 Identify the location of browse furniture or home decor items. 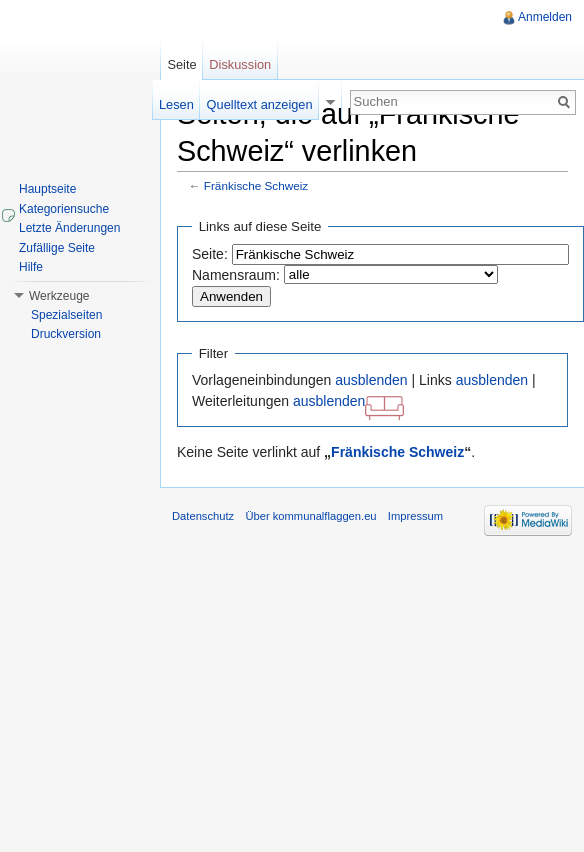
(384, 407).